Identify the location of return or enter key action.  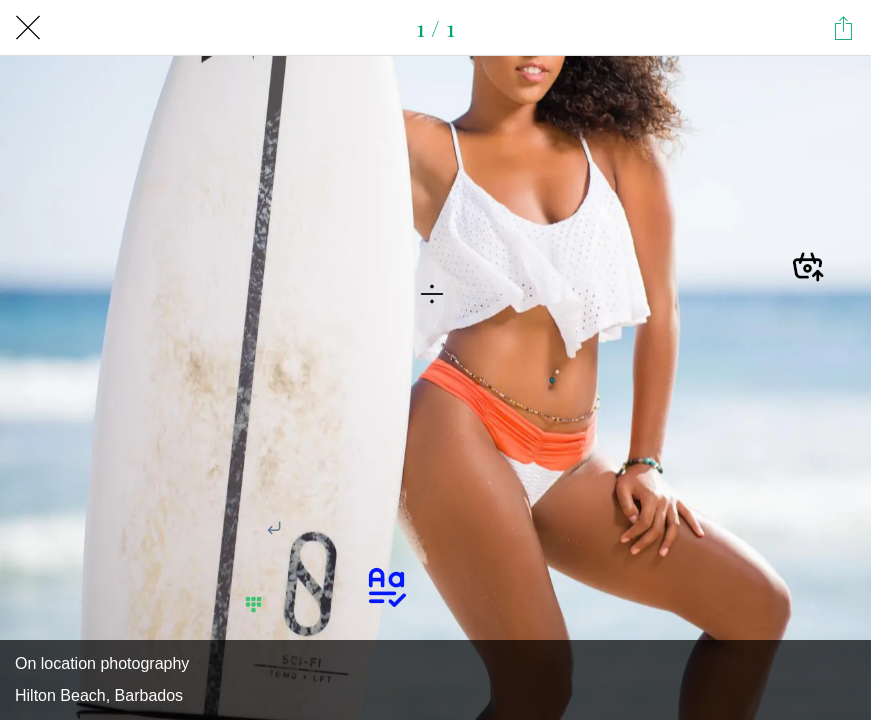
(274, 527).